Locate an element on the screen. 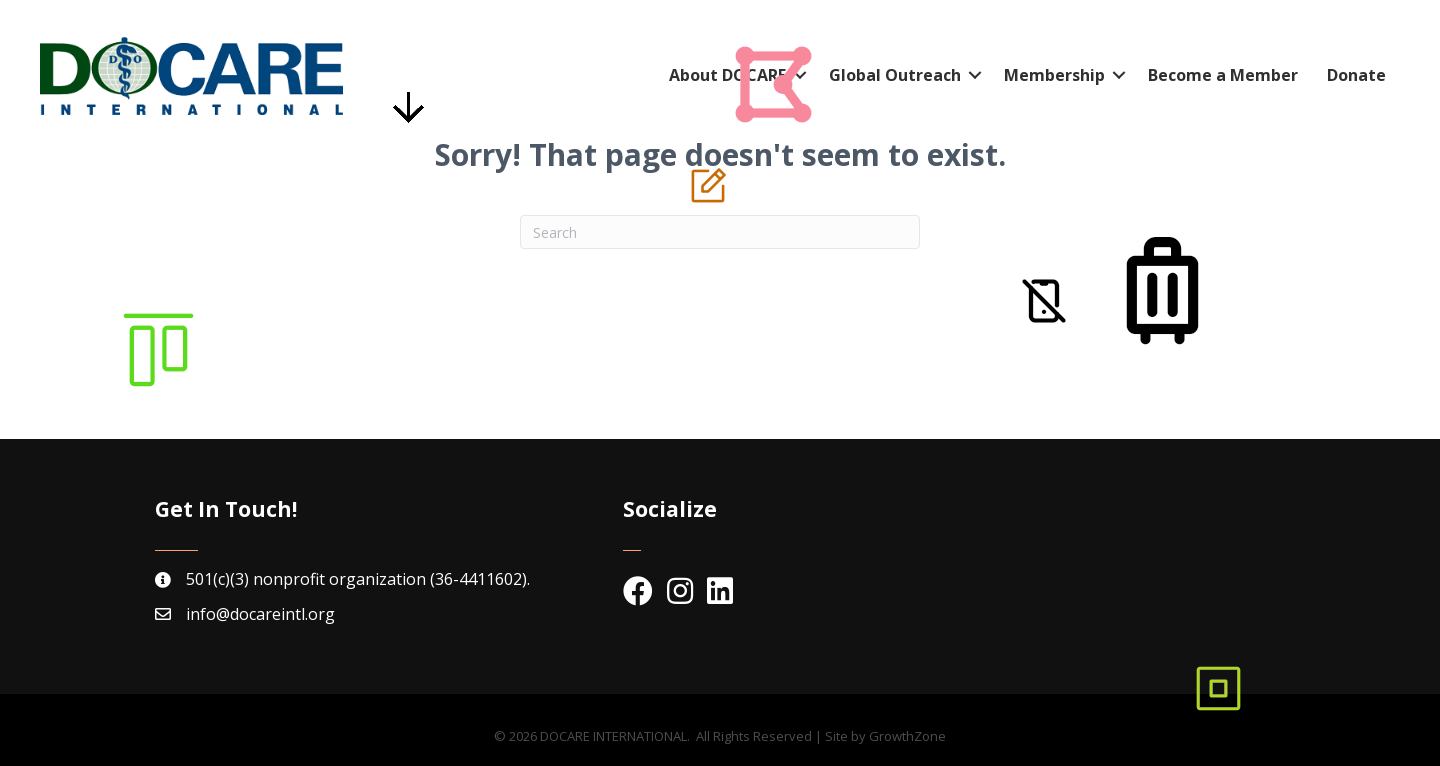 The width and height of the screenshot is (1440, 766). align selected elements to the top is located at coordinates (158, 348).